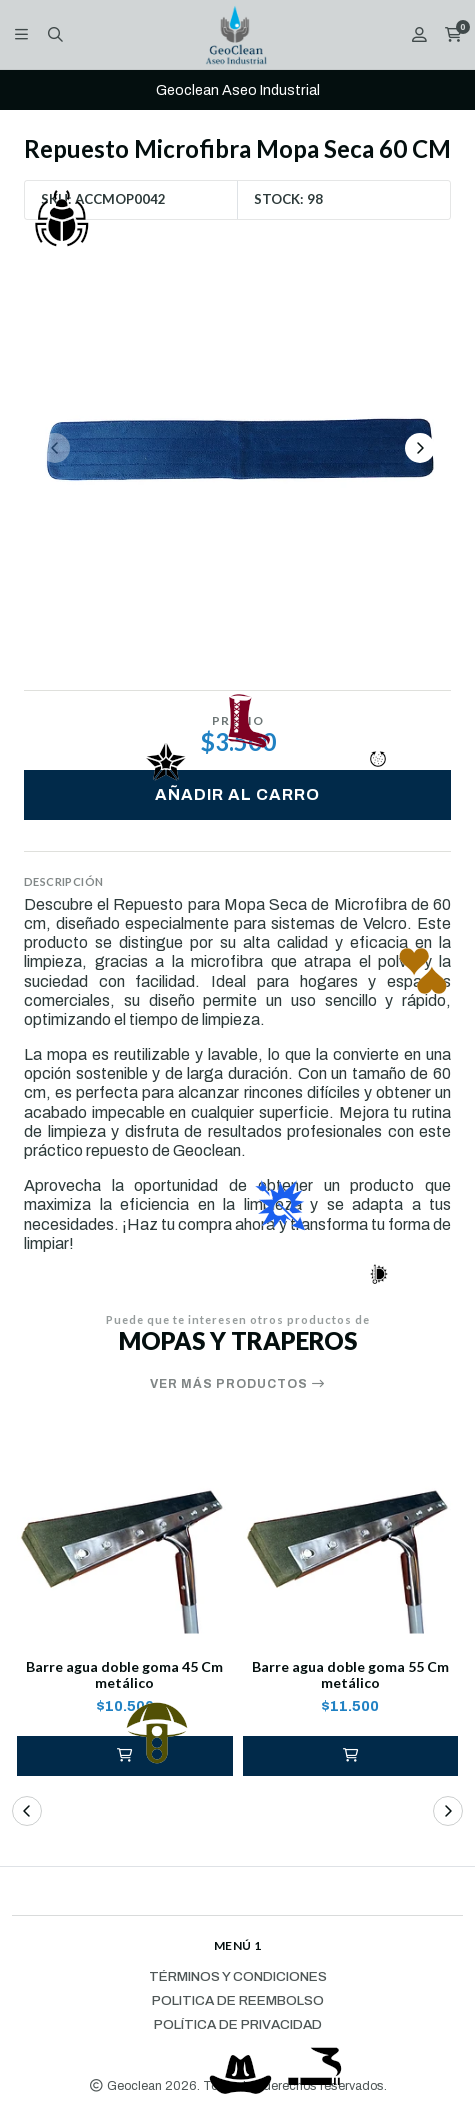  What do you see at coordinates (280, 1205) in the screenshot?
I see `search with enhanced or powerful results` at bounding box center [280, 1205].